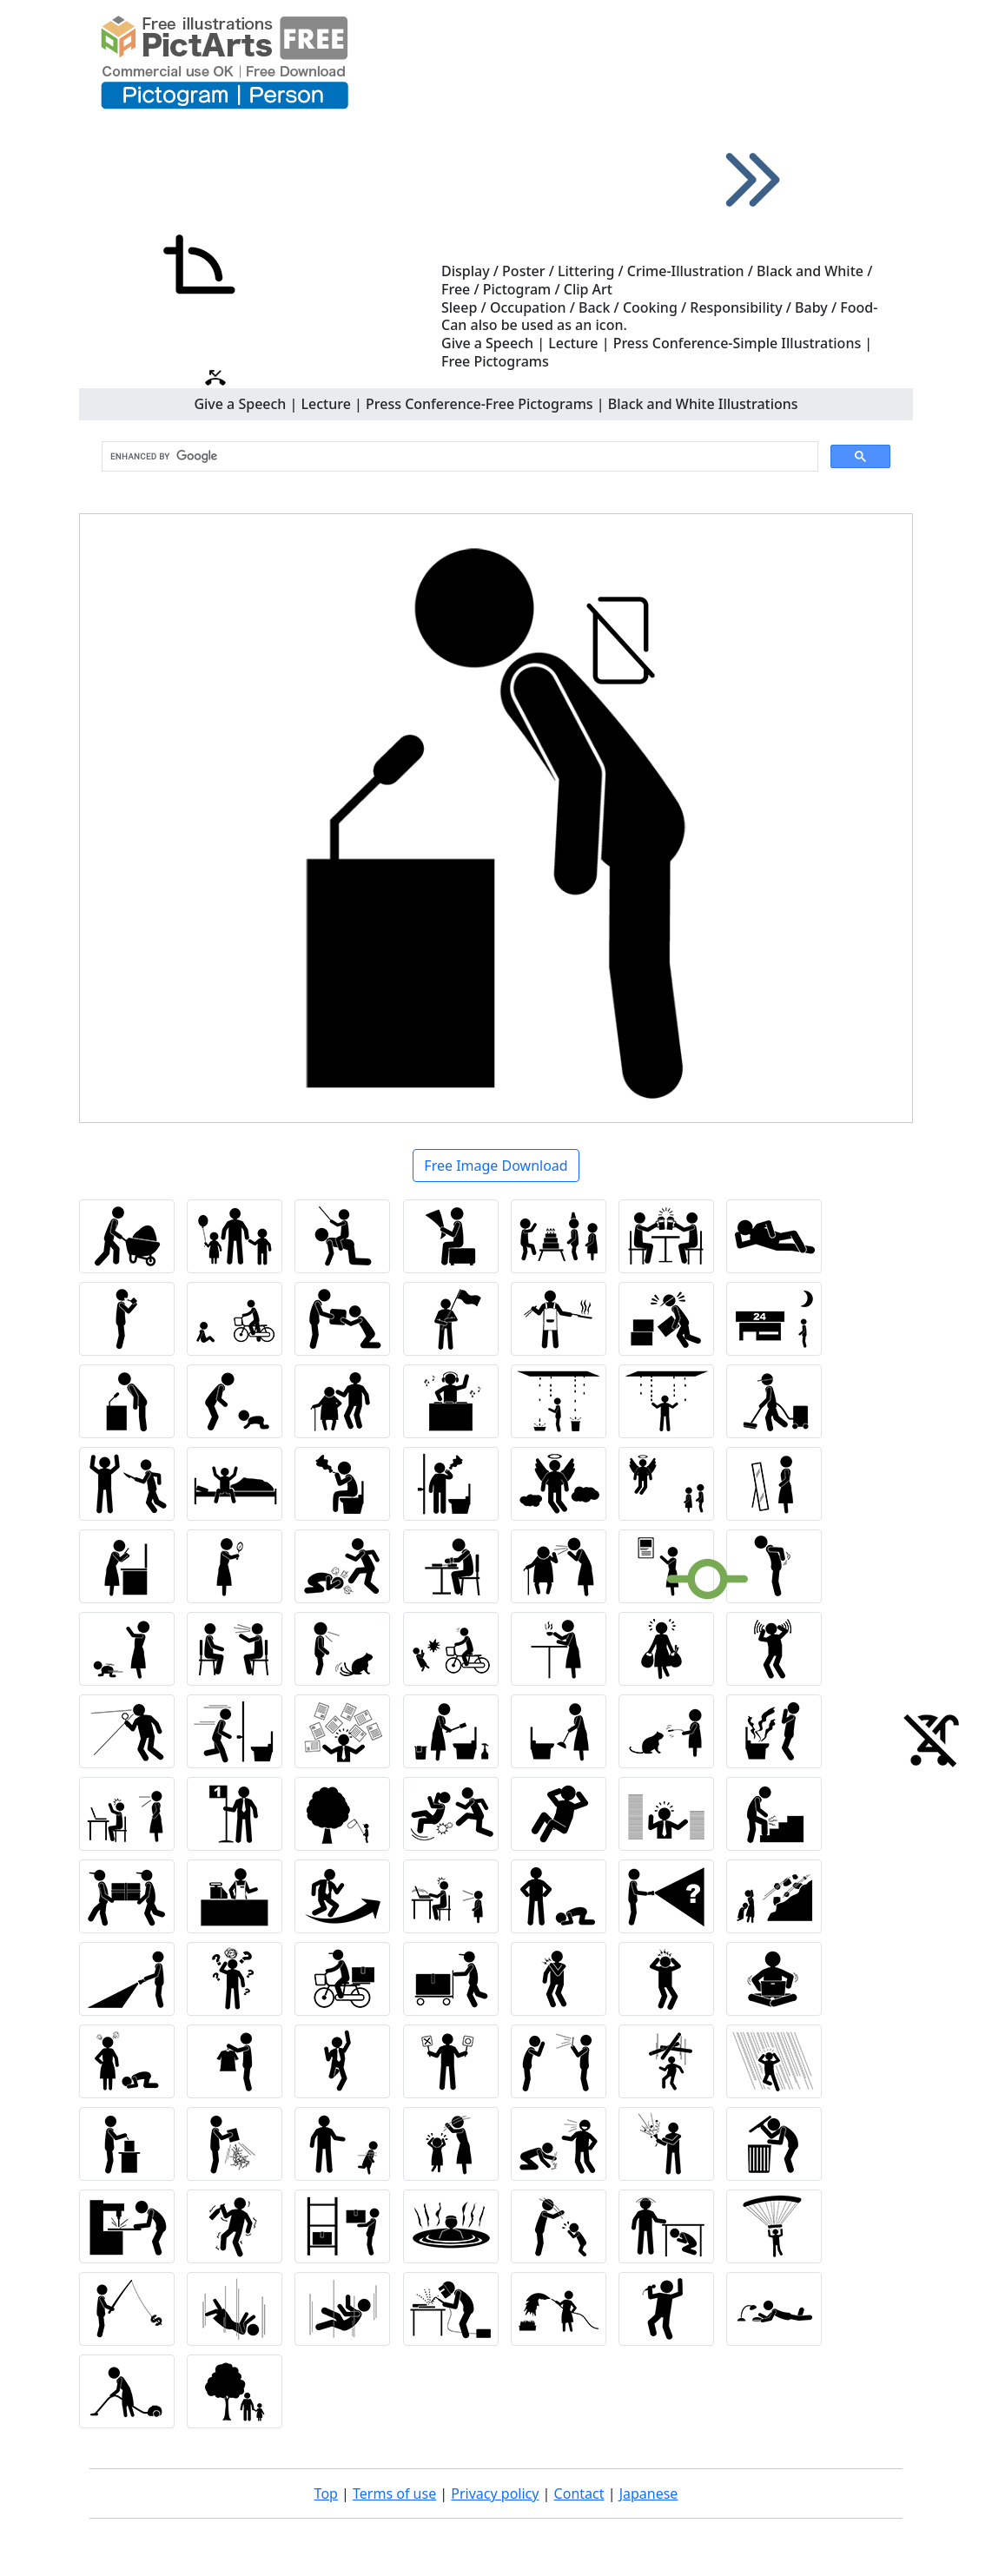 The height and width of the screenshot is (2576, 992). I want to click on view commit history, so click(707, 1580).